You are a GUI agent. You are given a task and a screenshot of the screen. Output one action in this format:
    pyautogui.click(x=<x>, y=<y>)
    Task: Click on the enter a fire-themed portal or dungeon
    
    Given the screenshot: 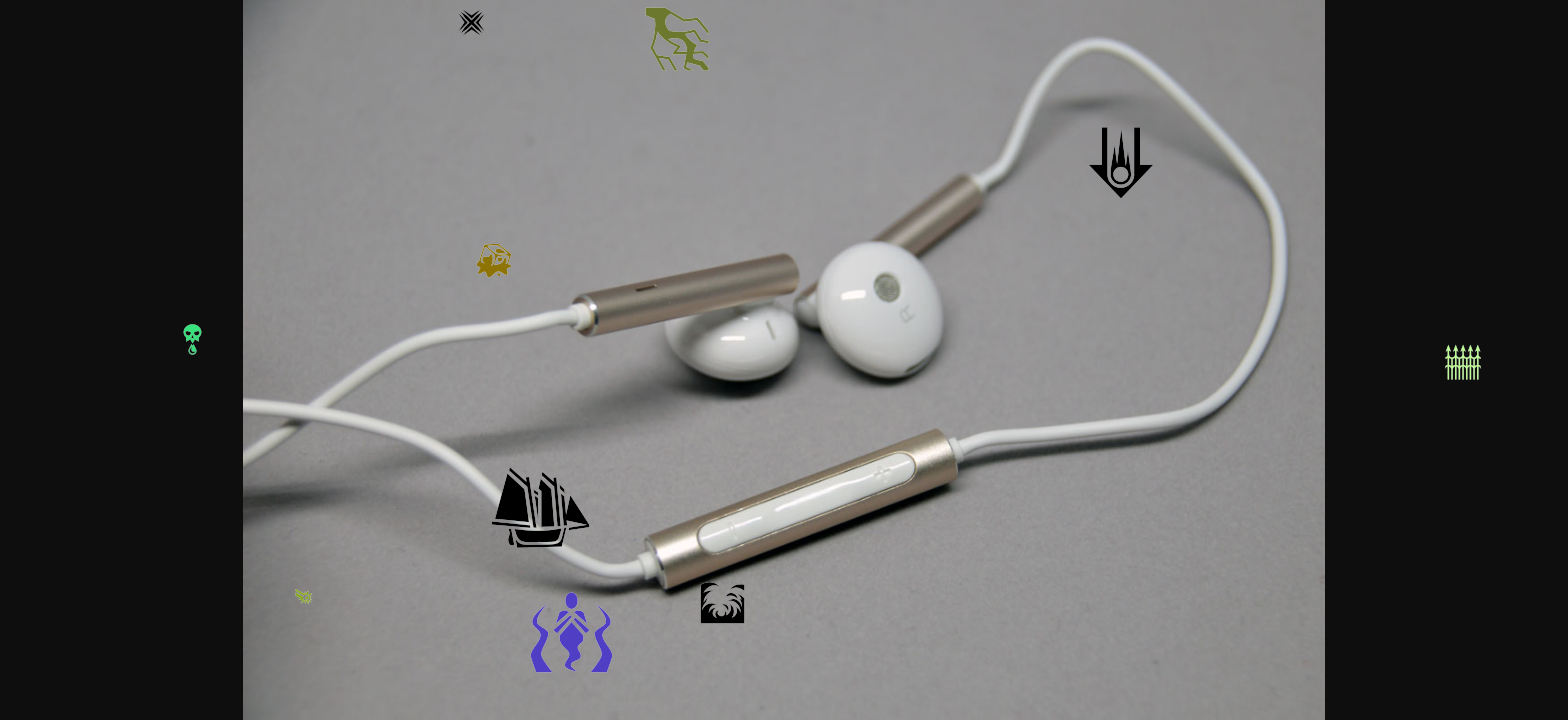 What is the action you would take?
    pyautogui.click(x=722, y=601)
    